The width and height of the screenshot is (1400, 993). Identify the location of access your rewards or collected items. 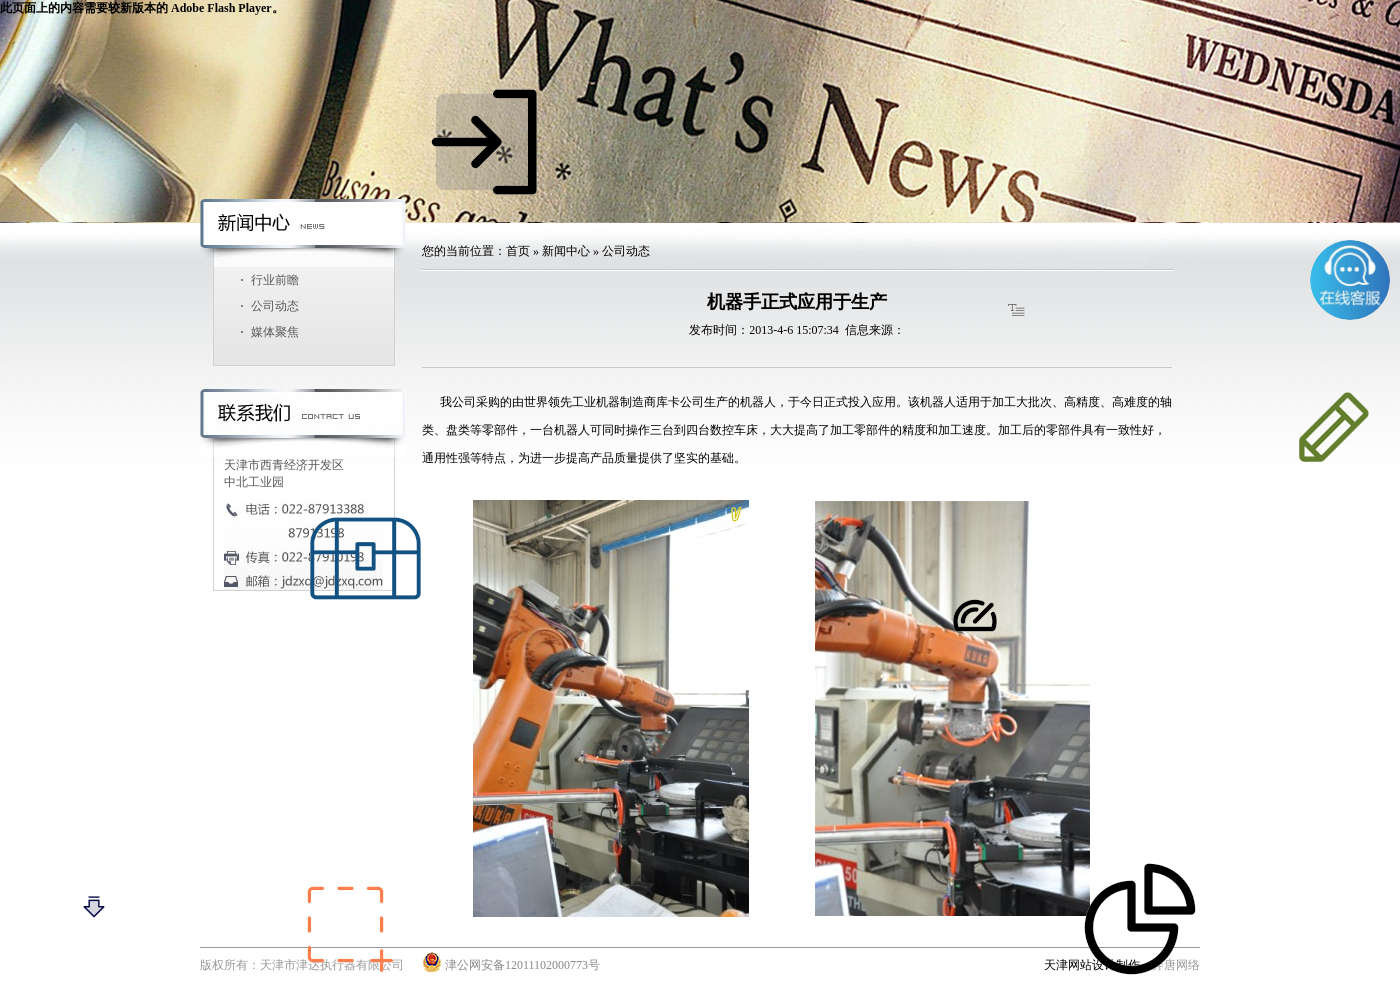
(365, 560).